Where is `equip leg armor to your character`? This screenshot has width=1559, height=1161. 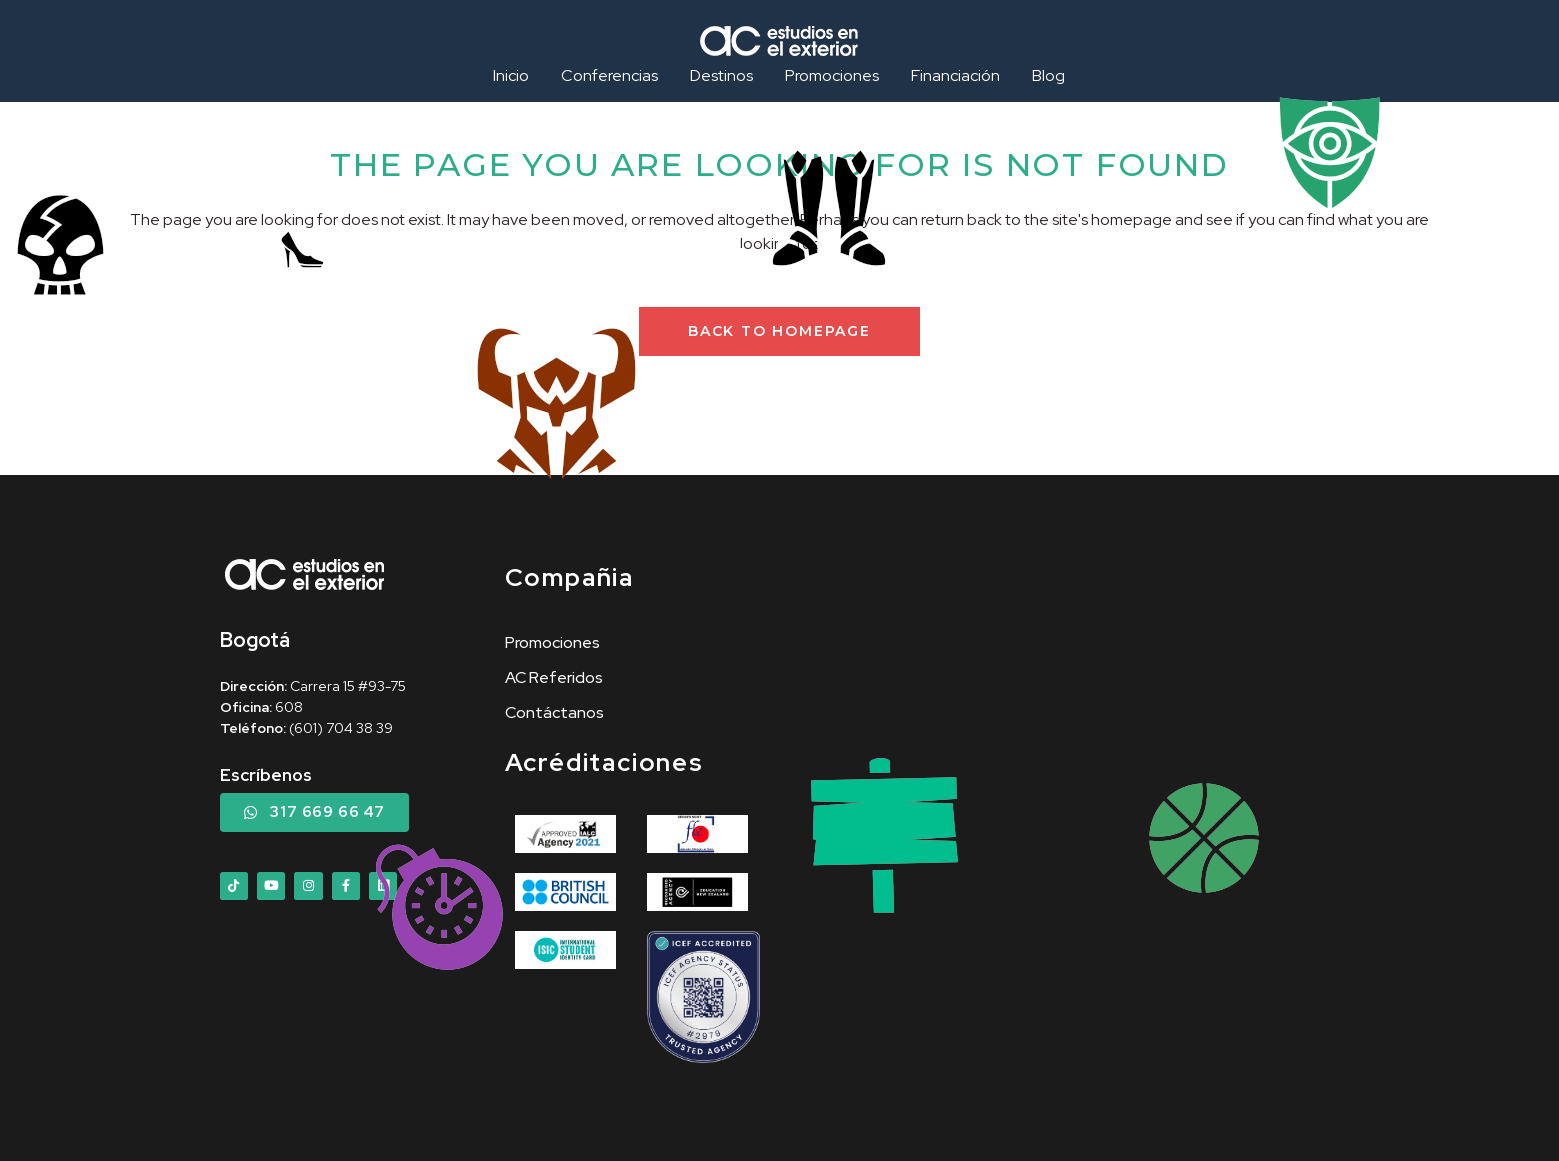 equip leg armor to your character is located at coordinates (829, 208).